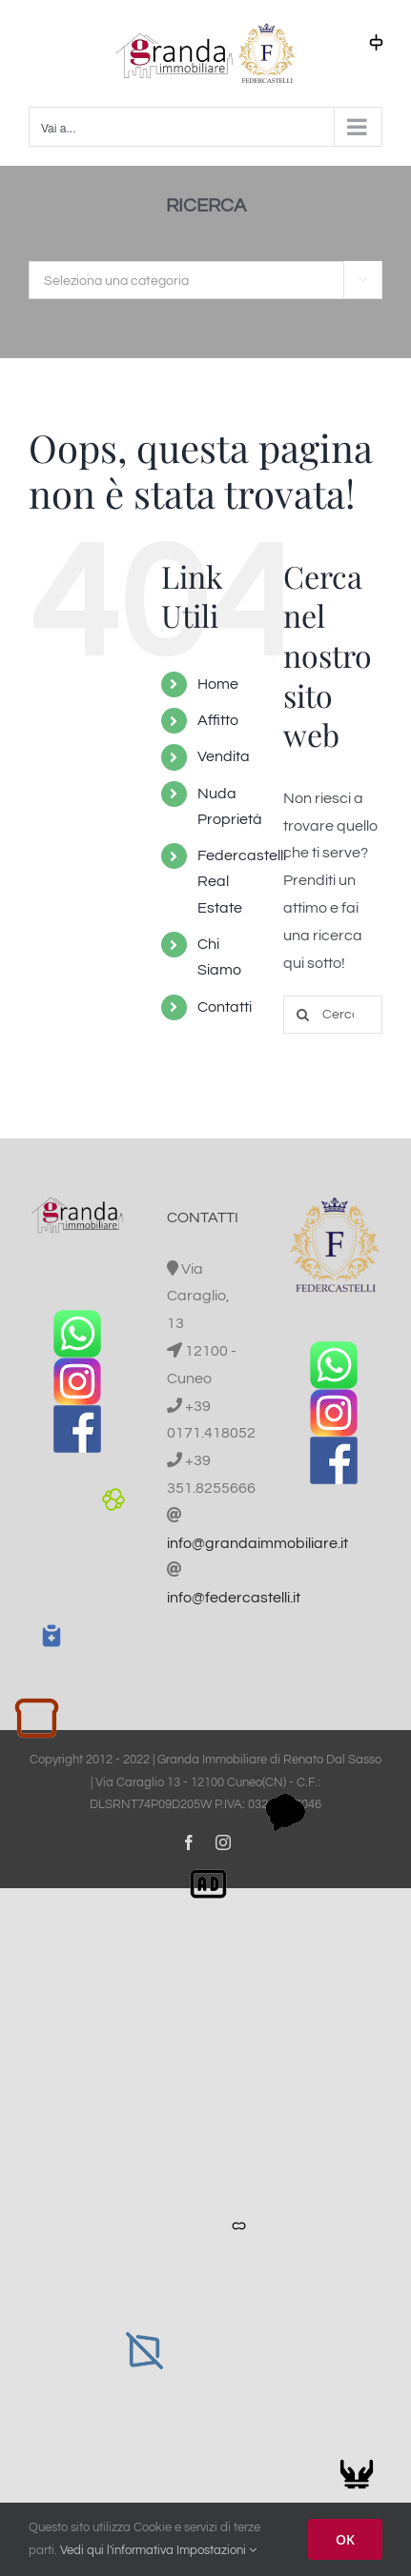 The height and width of the screenshot is (2576, 411). What do you see at coordinates (238, 2225) in the screenshot?
I see `peanut app logo or brand icon` at bounding box center [238, 2225].